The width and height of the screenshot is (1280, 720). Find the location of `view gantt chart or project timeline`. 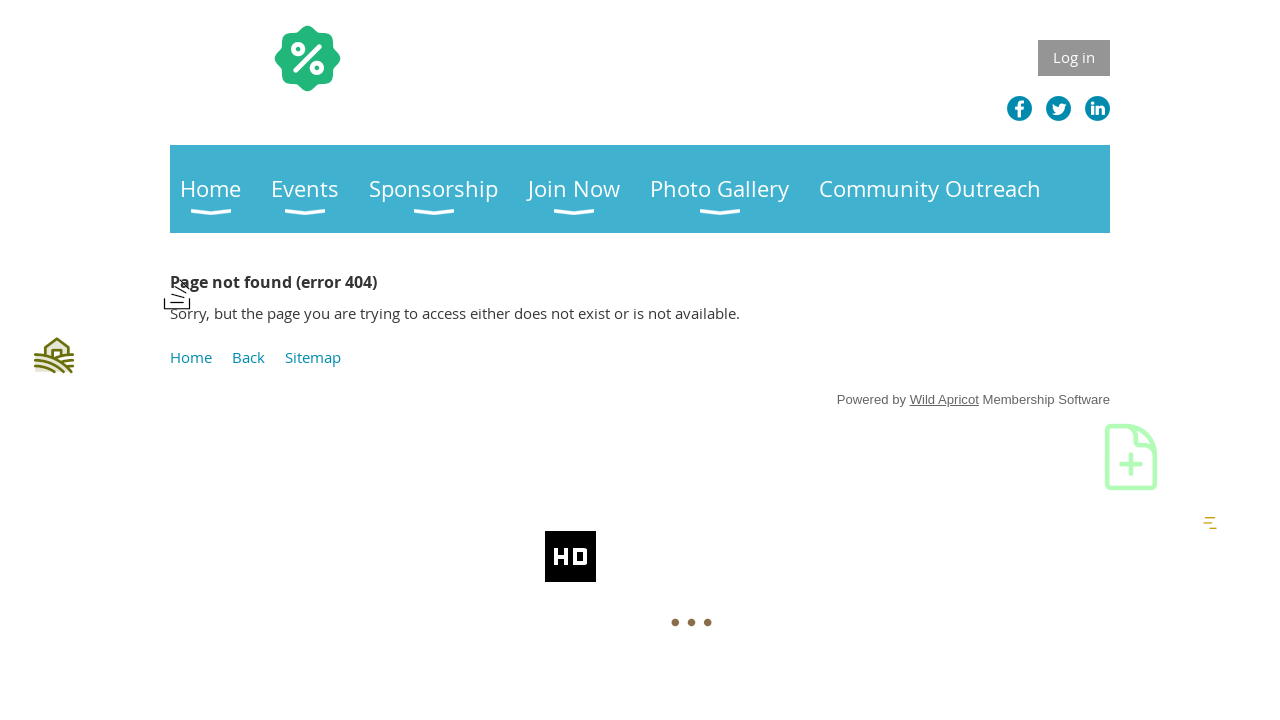

view gantt chart or project timeline is located at coordinates (1210, 523).